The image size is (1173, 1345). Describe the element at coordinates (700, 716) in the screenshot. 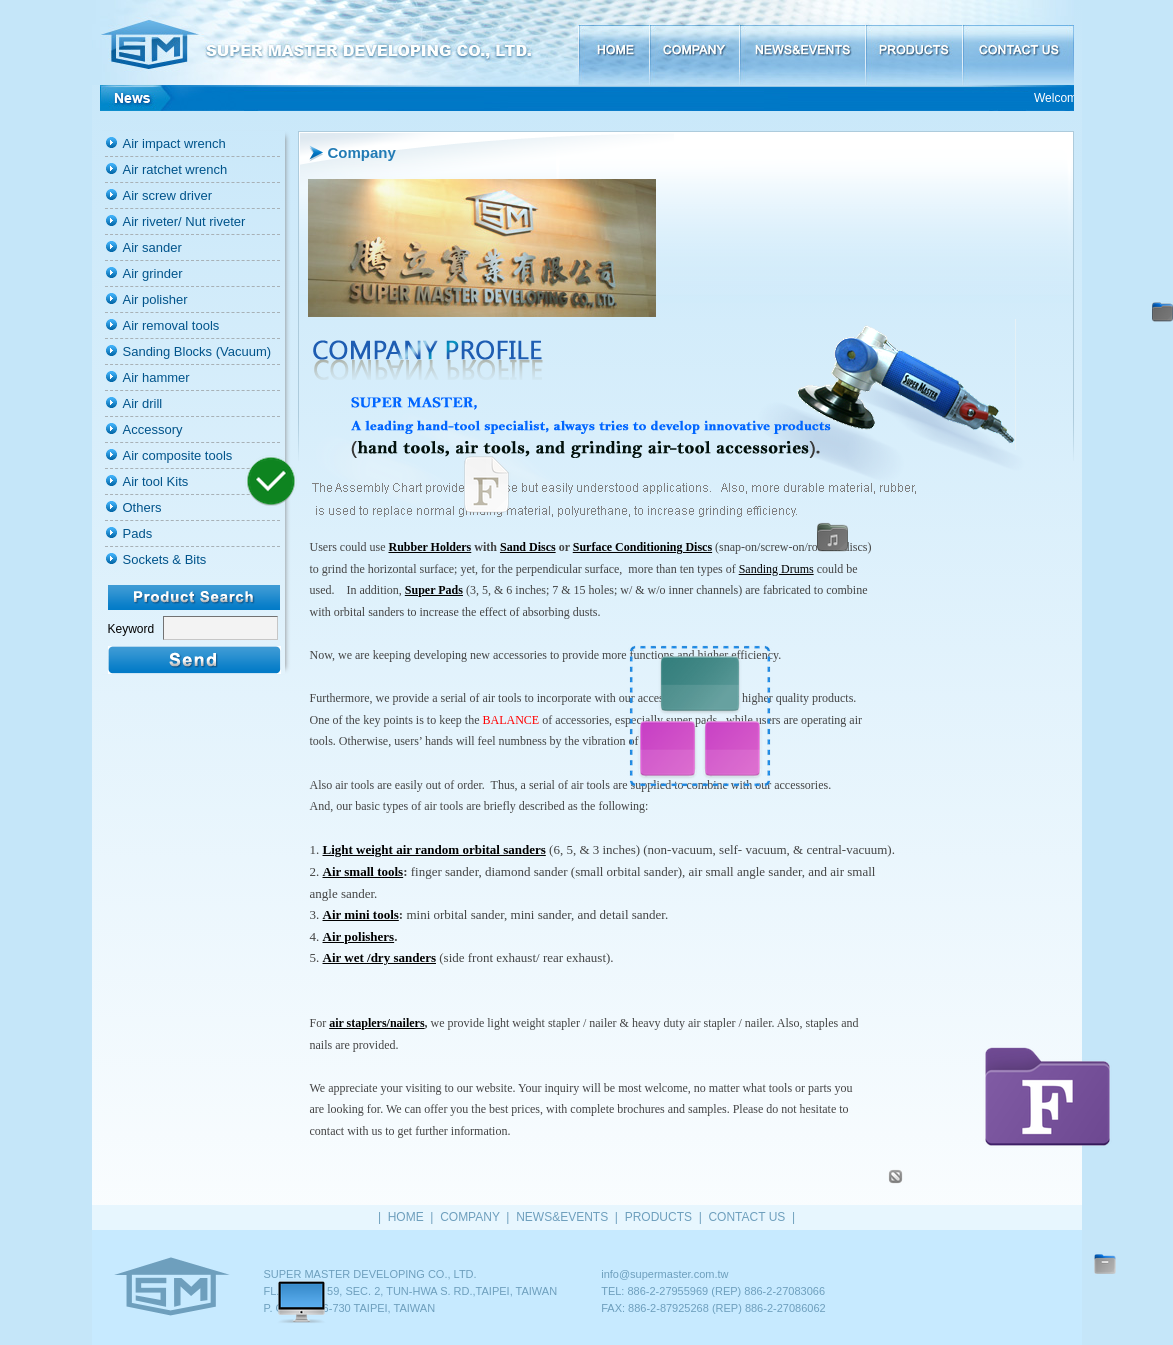

I see `select all items in the current view` at that location.